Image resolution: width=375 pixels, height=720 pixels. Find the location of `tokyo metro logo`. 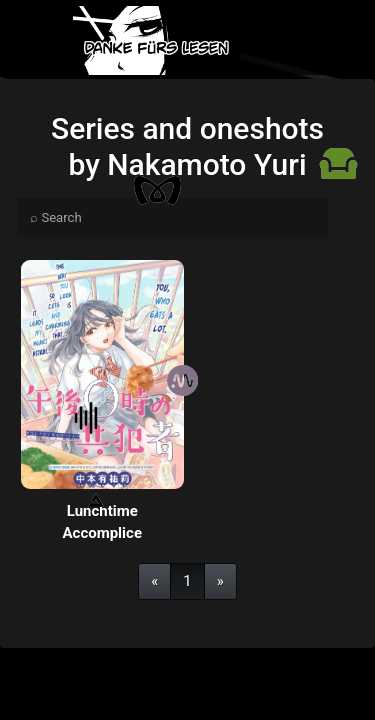

tokyo metro logo is located at coordinates (157, 190).